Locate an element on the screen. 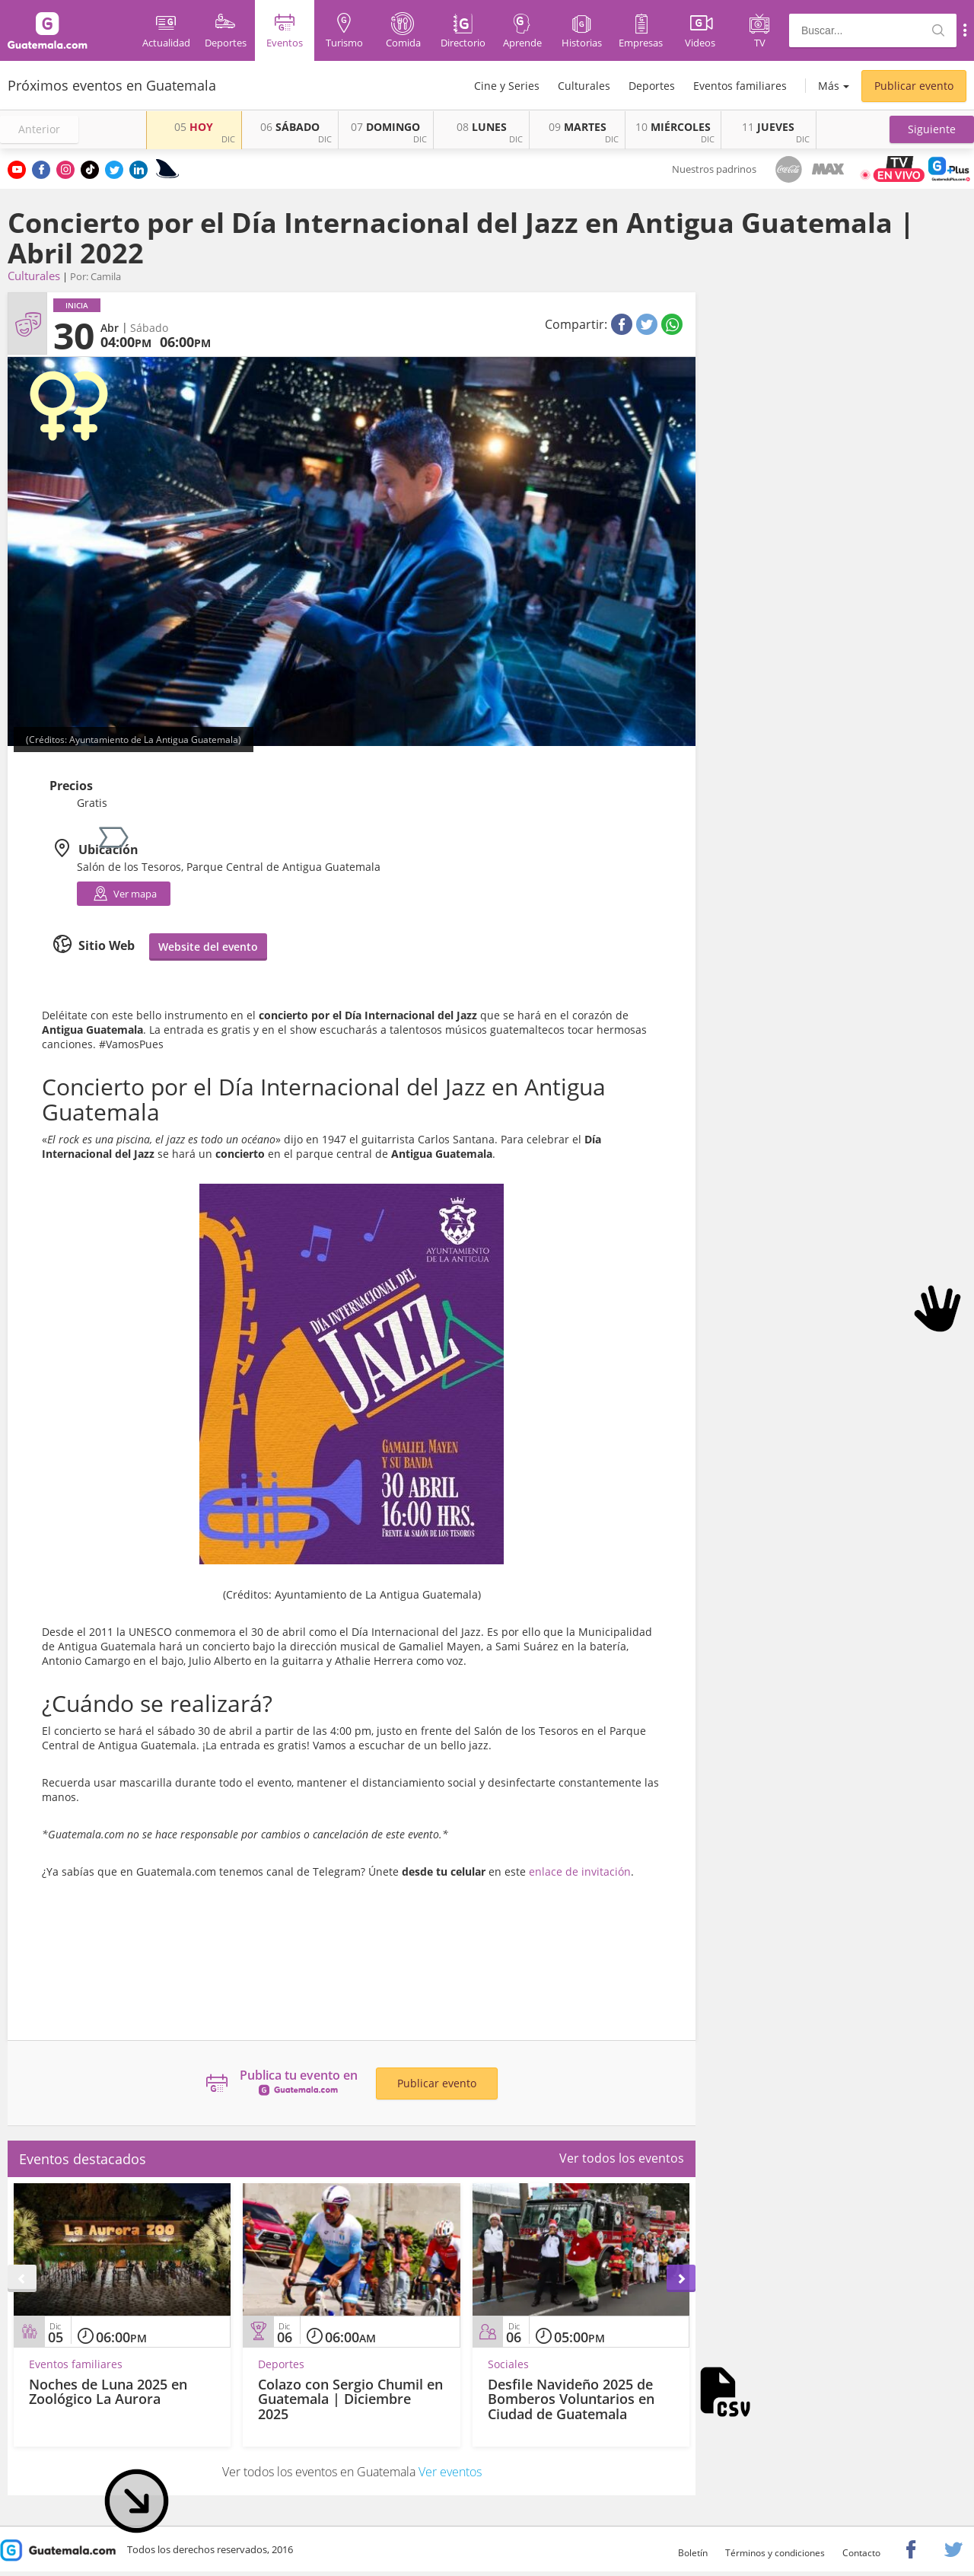 The height and width of the screenshot is (2576, 974). open or view a CSV file is located at coordinates (724, 2390).